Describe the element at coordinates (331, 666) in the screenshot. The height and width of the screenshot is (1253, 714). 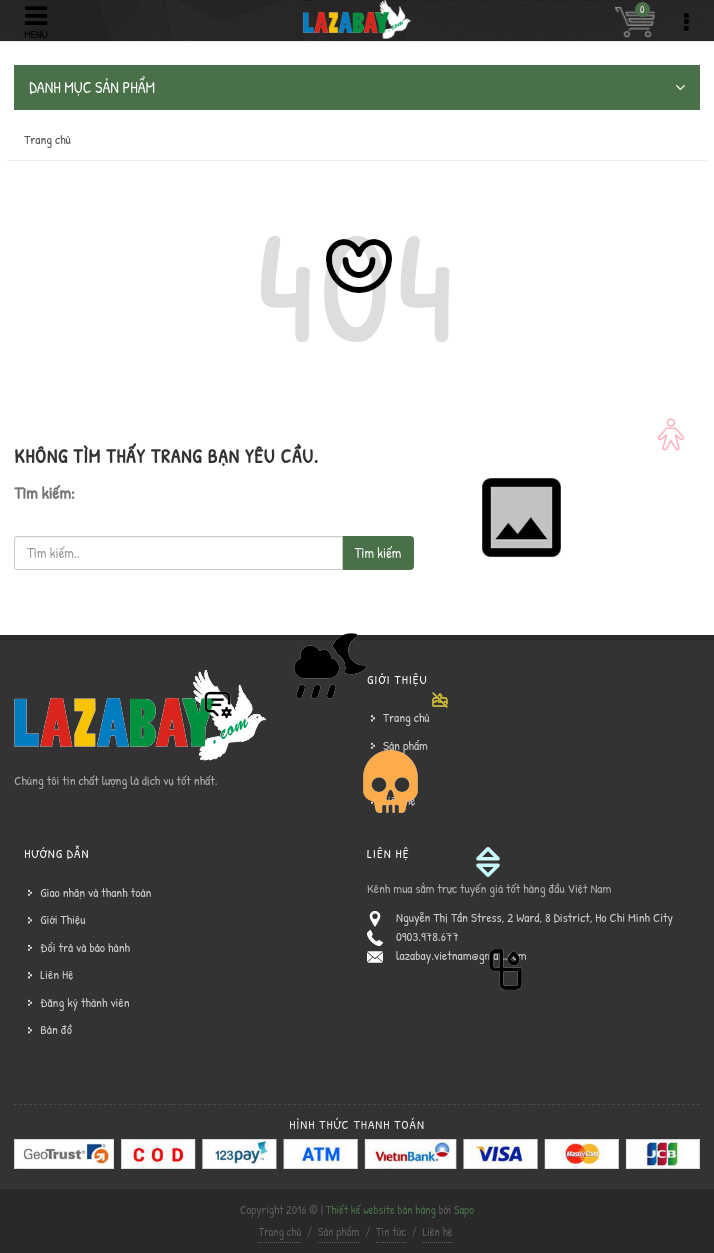
I see `indicates nighttime rain in weather forecast` at that location.